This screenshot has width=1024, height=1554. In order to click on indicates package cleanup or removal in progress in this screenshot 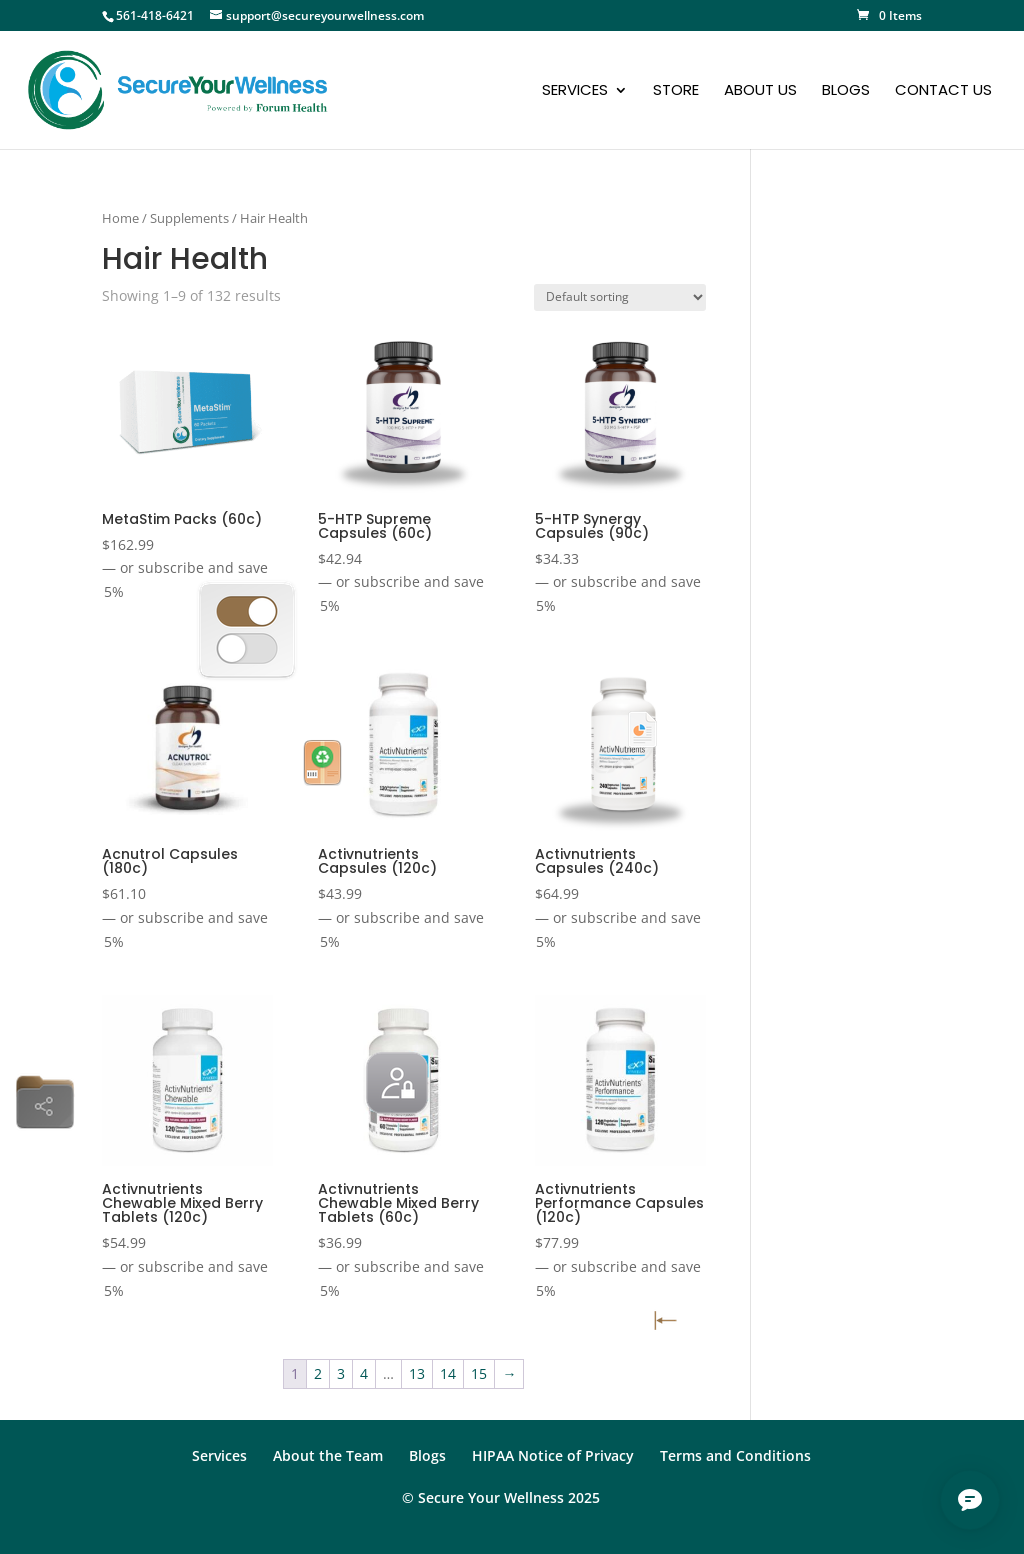, I will do `click(322, 762)`.